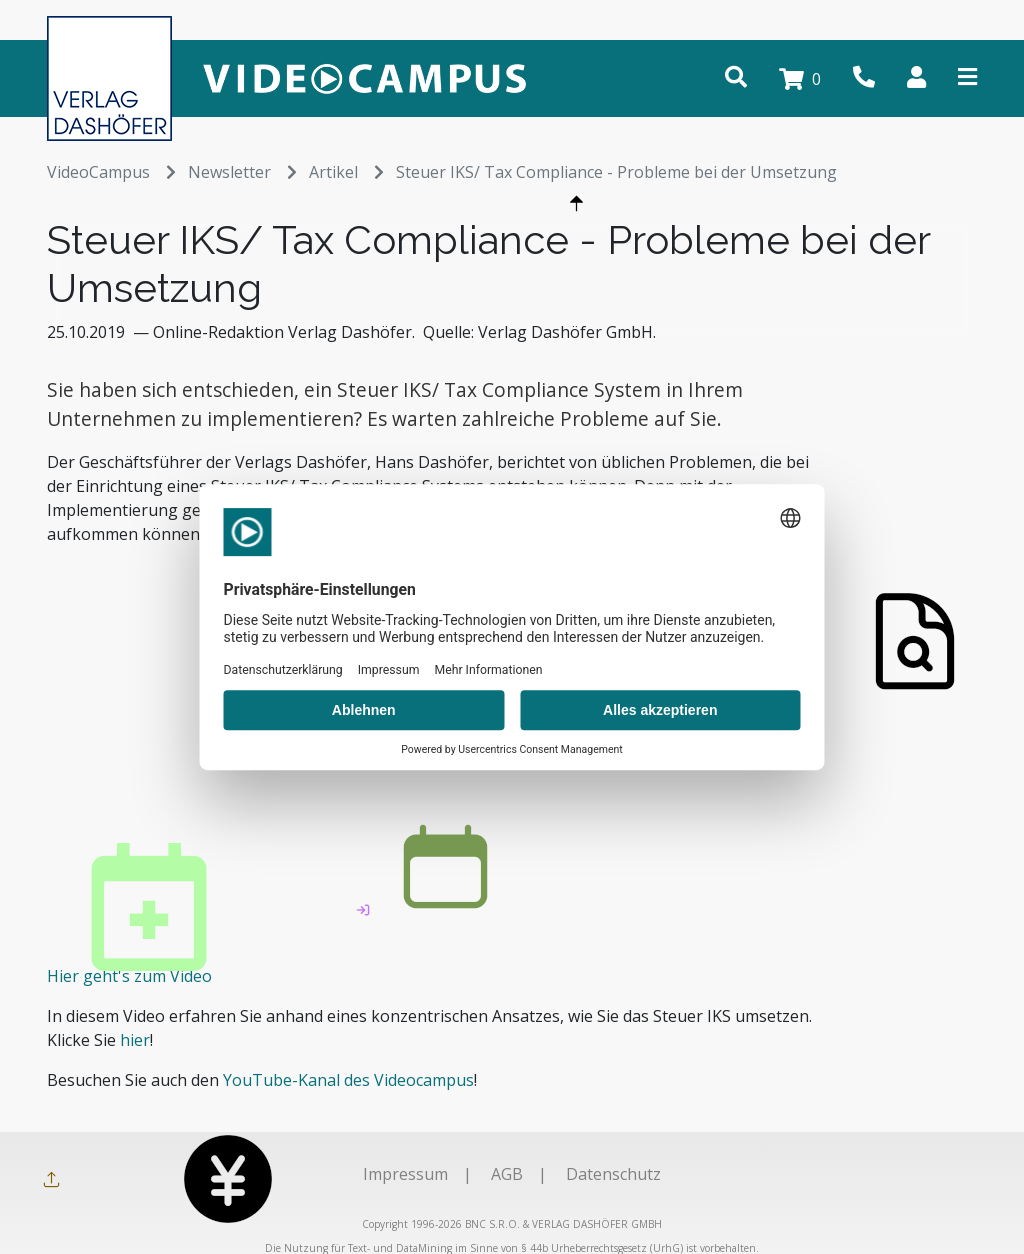  Describe the element at coordinates (228, 1179) in the screenshot. I see `view price in japanese yen` at that location.